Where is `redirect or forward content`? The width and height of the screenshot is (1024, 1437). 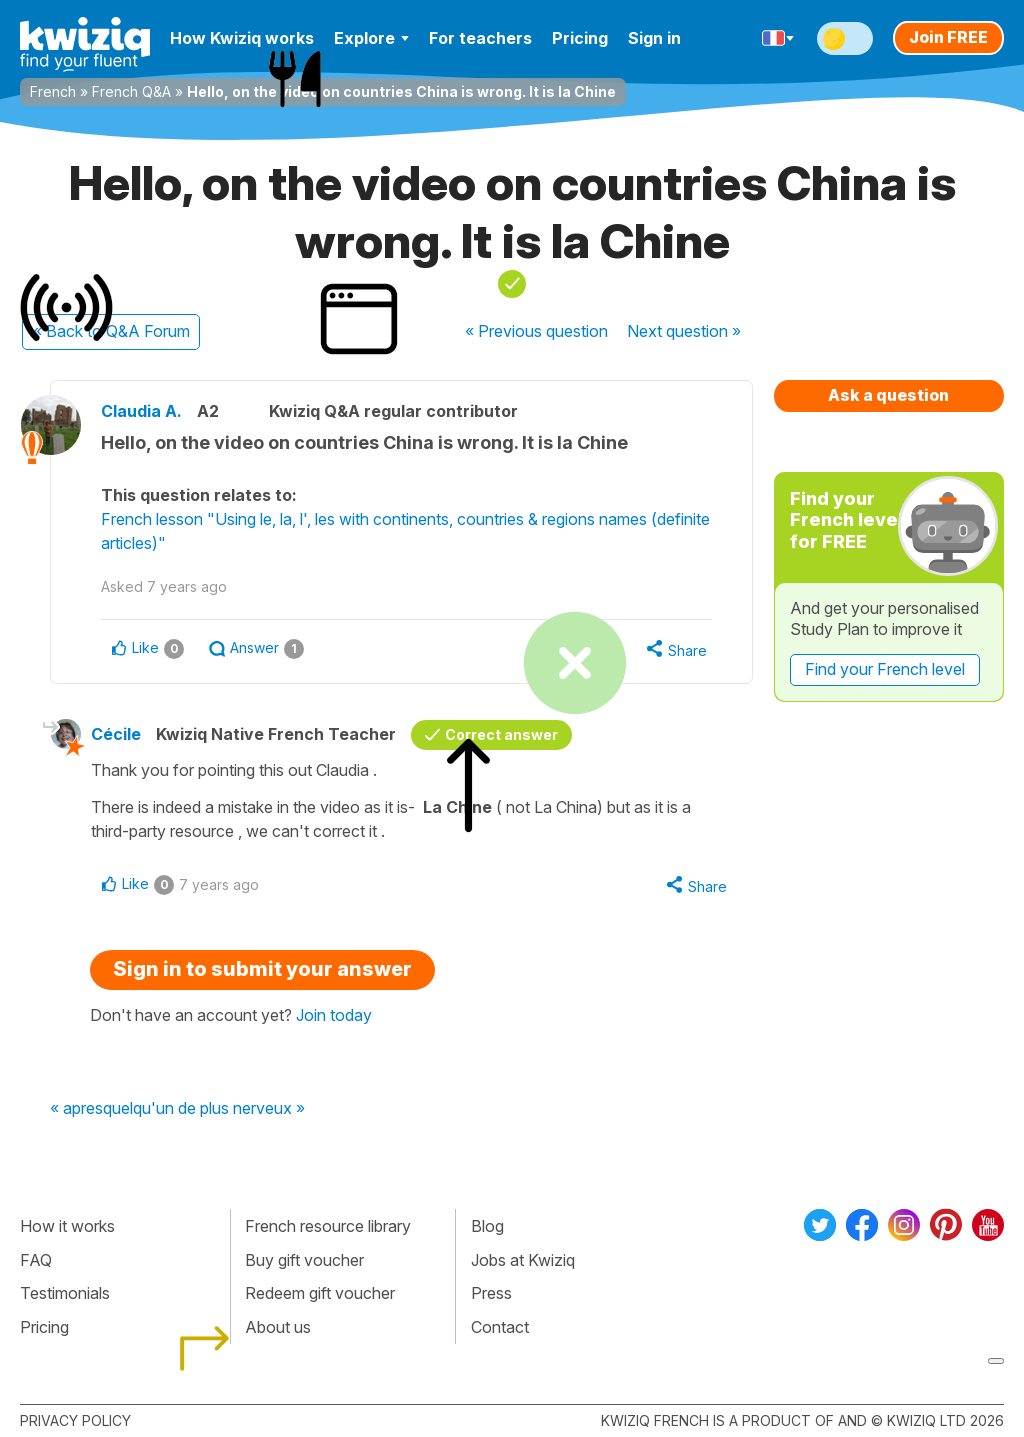 redirect or forward content is located at coordinates (204, 1348).